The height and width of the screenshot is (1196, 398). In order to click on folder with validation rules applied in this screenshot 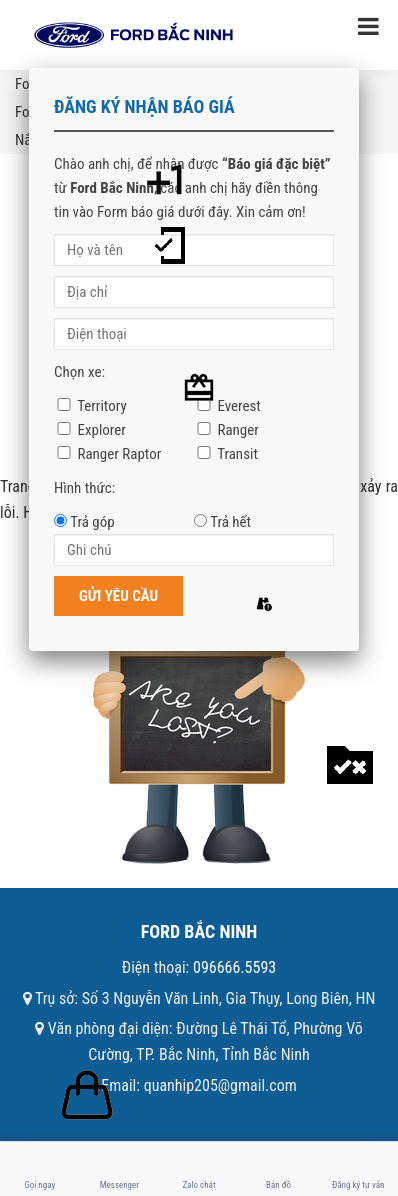, I will do `click(350, 765)`.